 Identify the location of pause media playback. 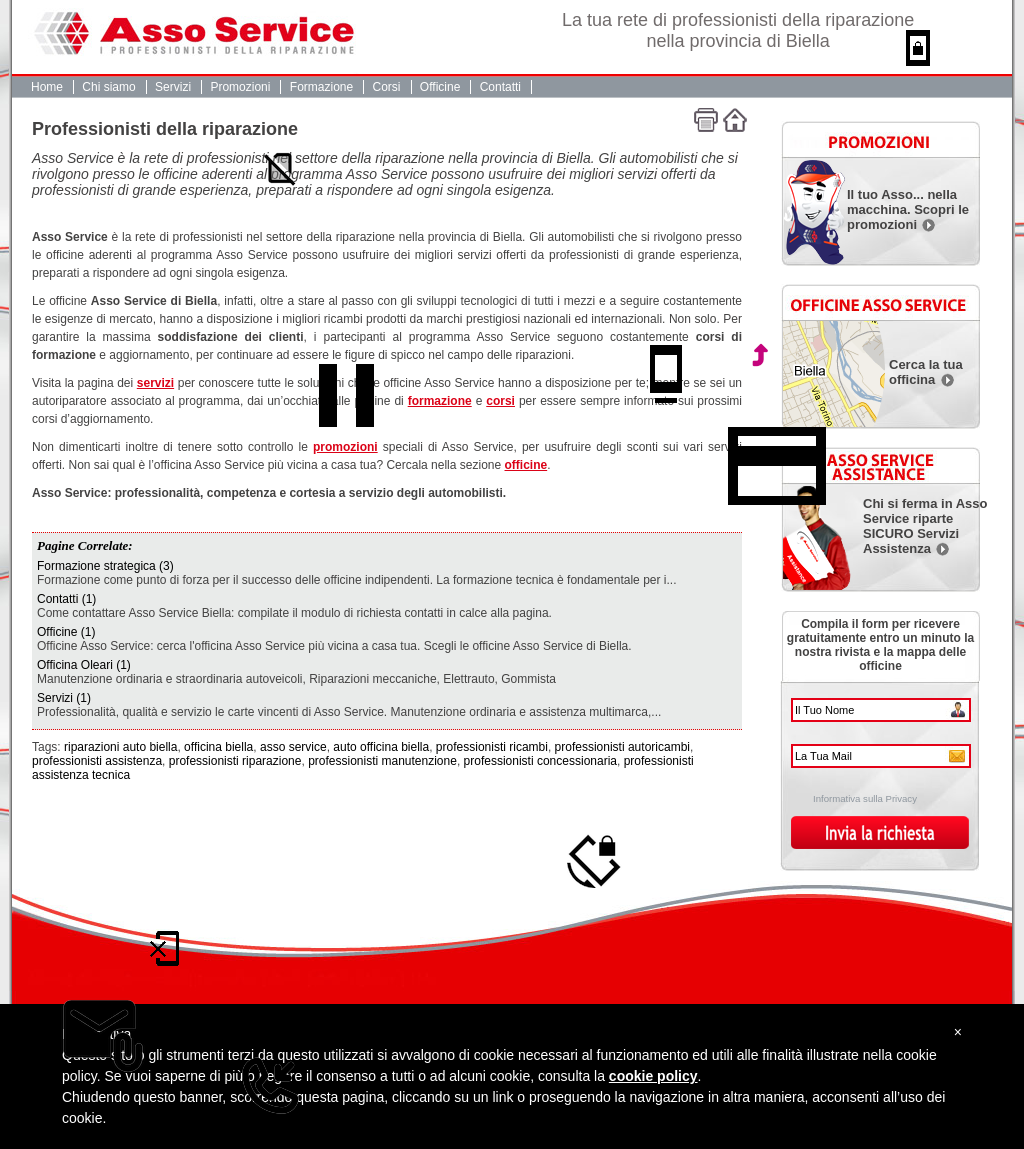
(346, 395).